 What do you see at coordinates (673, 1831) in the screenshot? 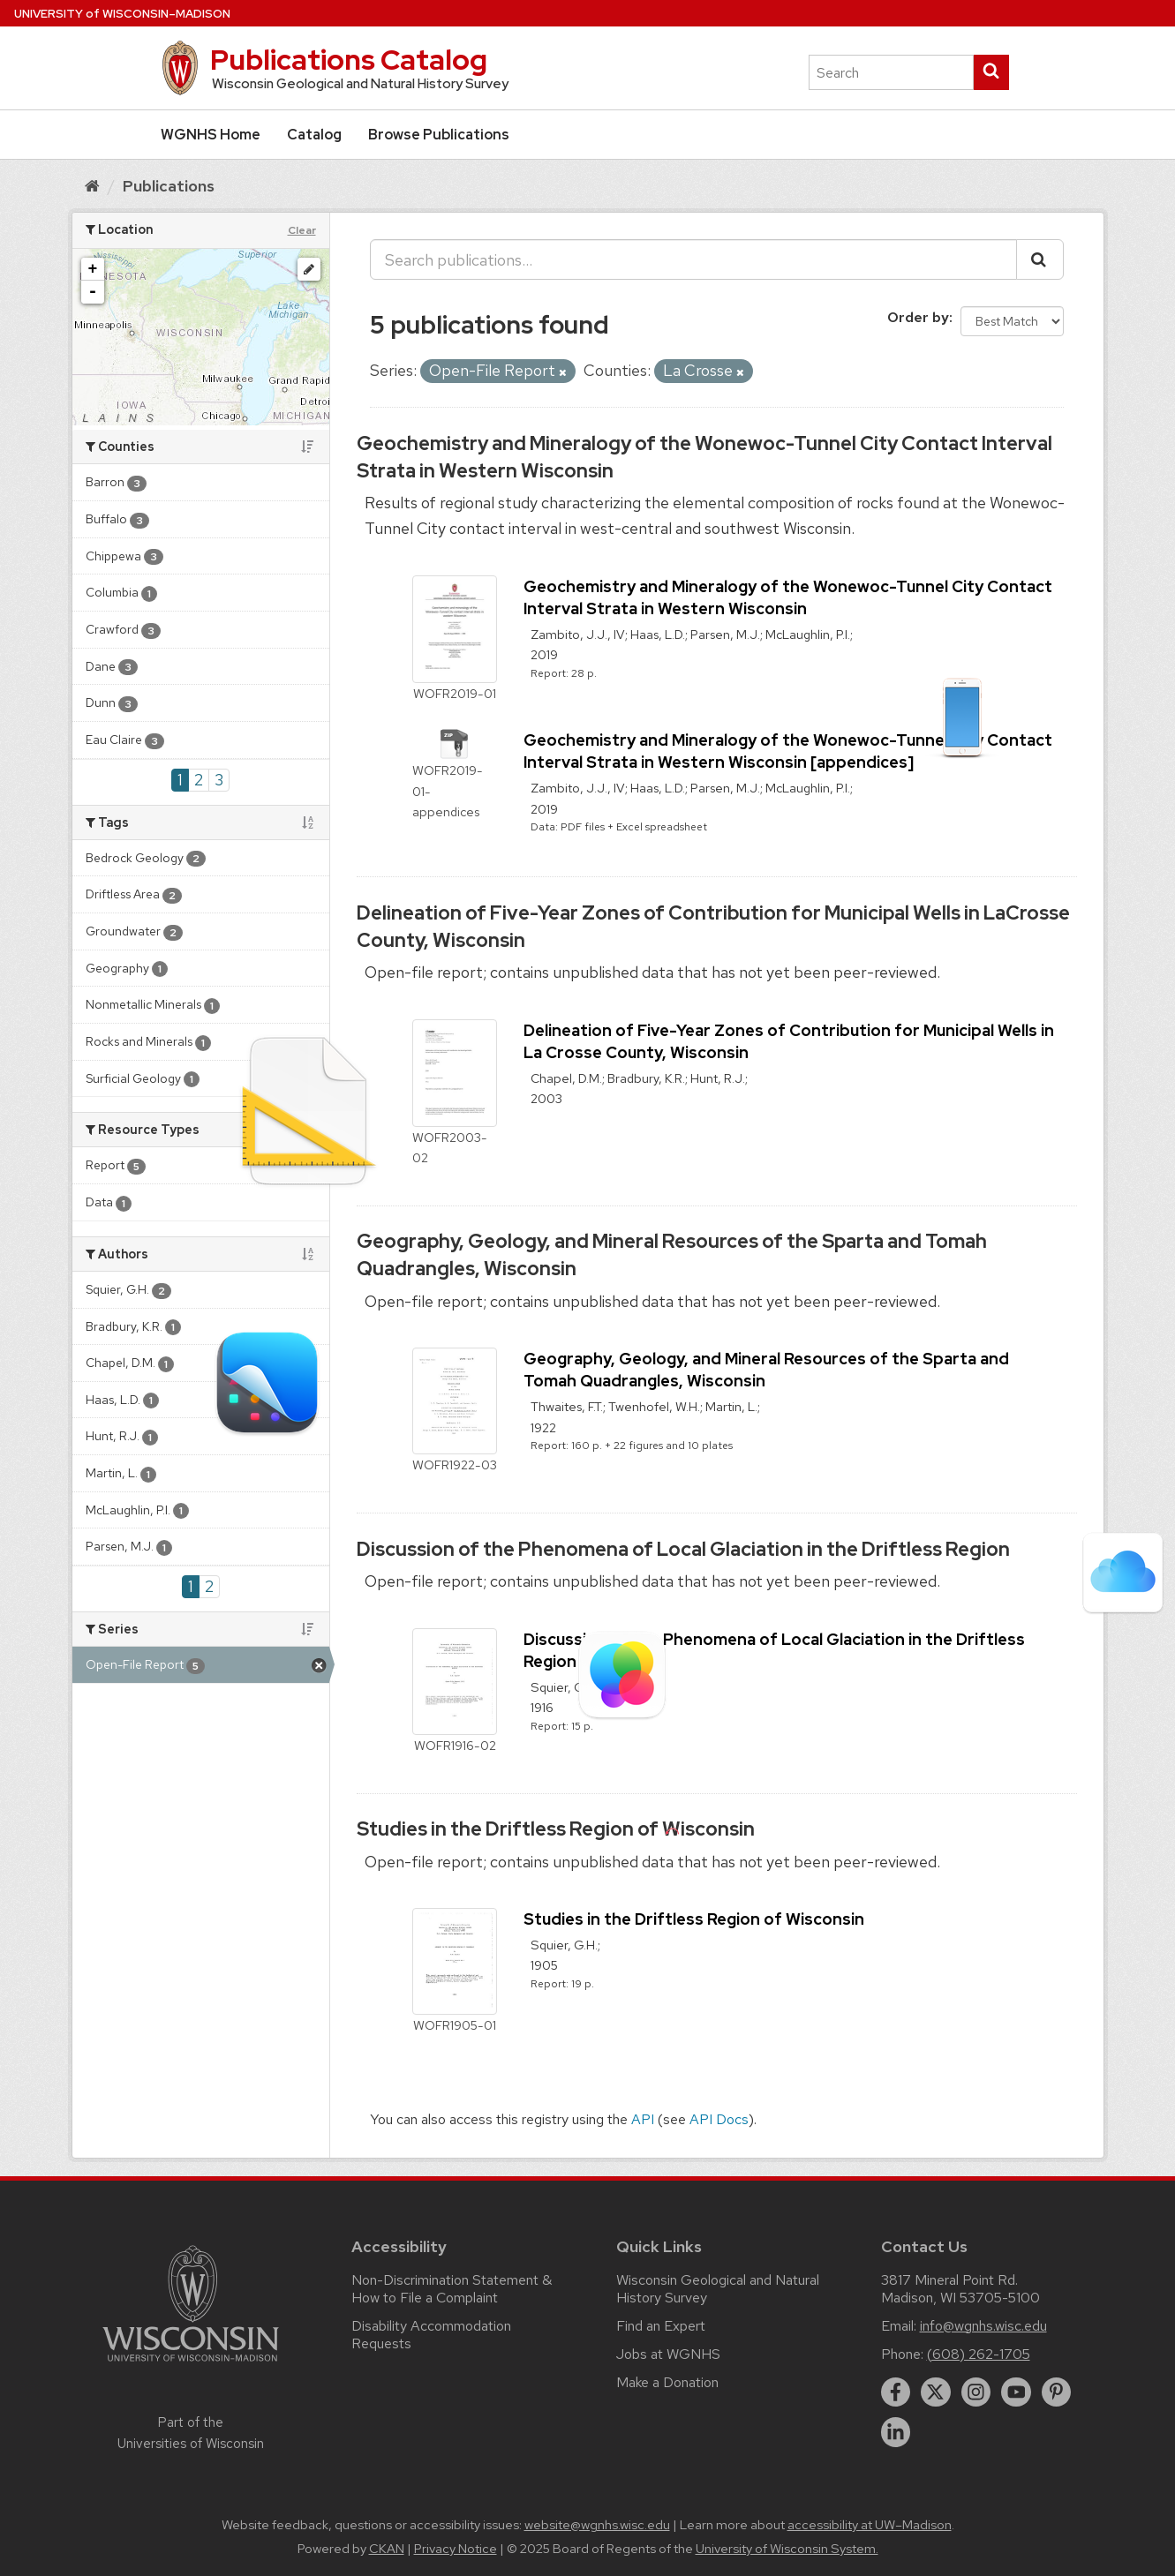
I see `undo the last action` at bounding box center [673, 1831].